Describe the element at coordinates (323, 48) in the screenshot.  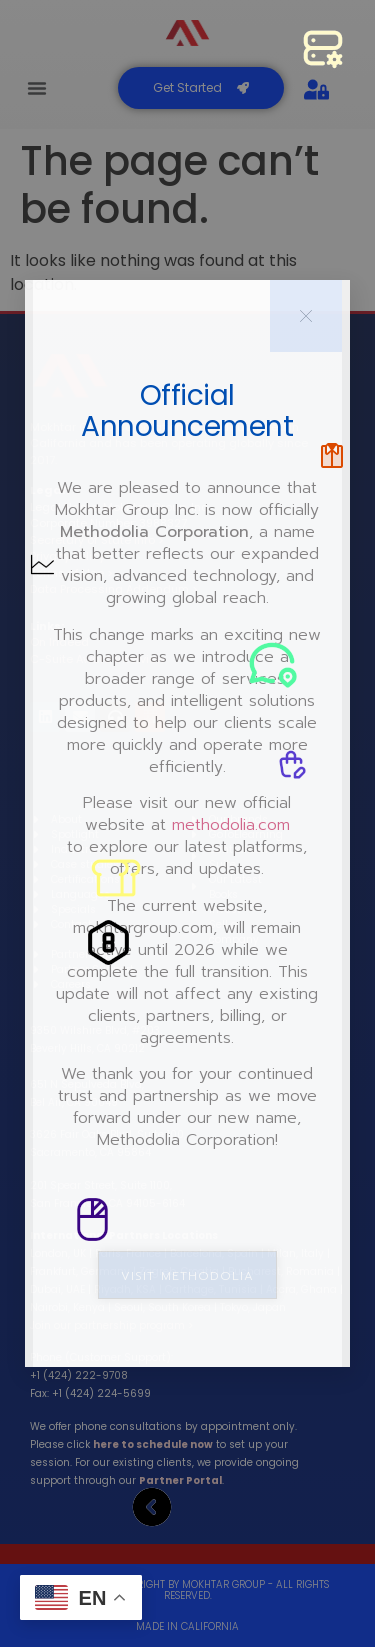
I see `access server configuration settings` at that location.